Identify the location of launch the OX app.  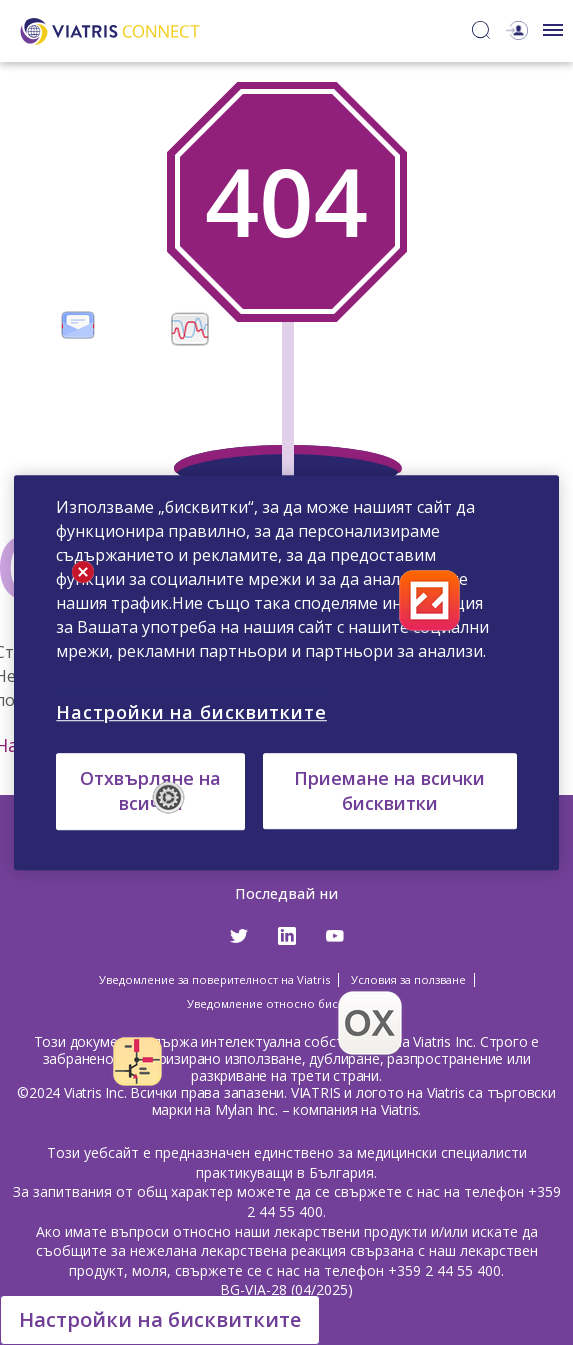
(370, 1023).